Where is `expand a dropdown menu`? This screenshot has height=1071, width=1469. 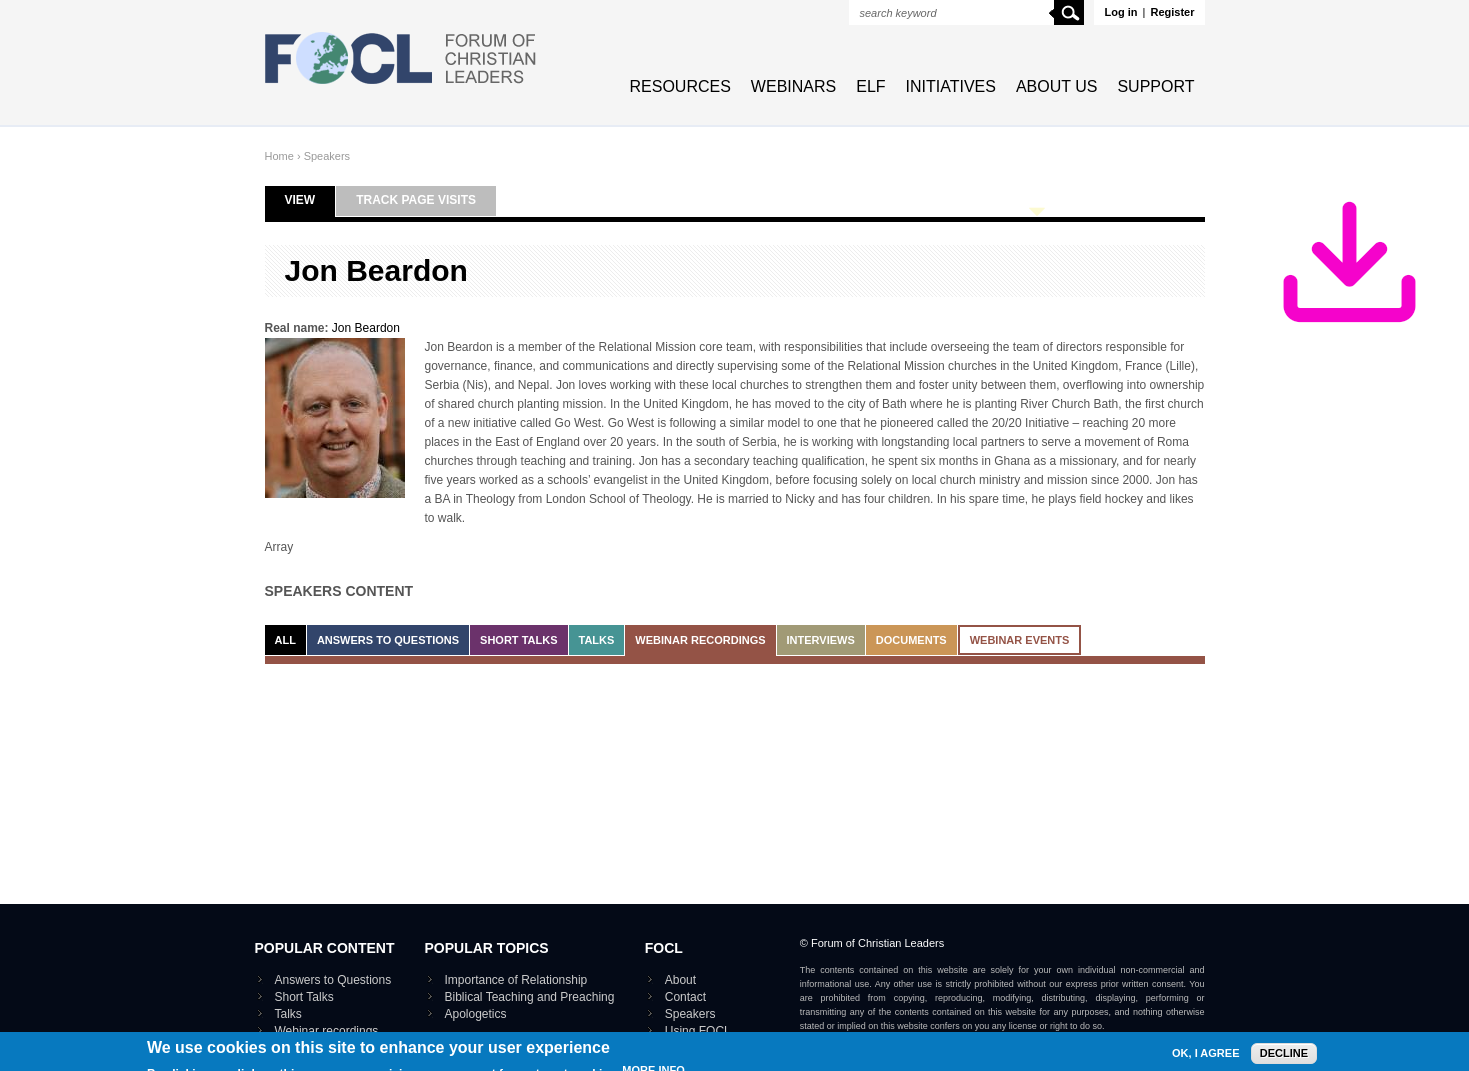 expand a dropdown menu is located at coordinates (1037, 212).